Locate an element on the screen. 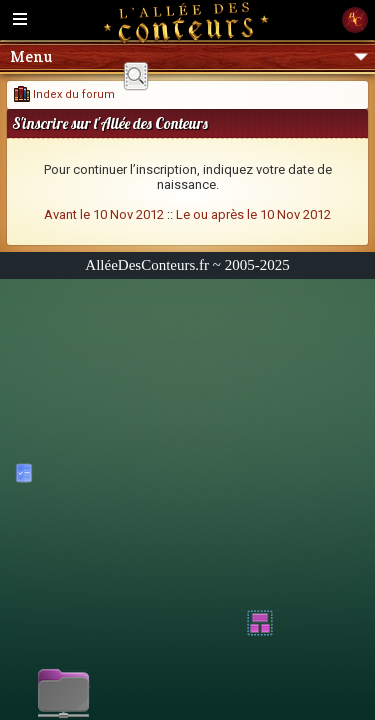  select all items in the current view is located at coordinates (260, 623).